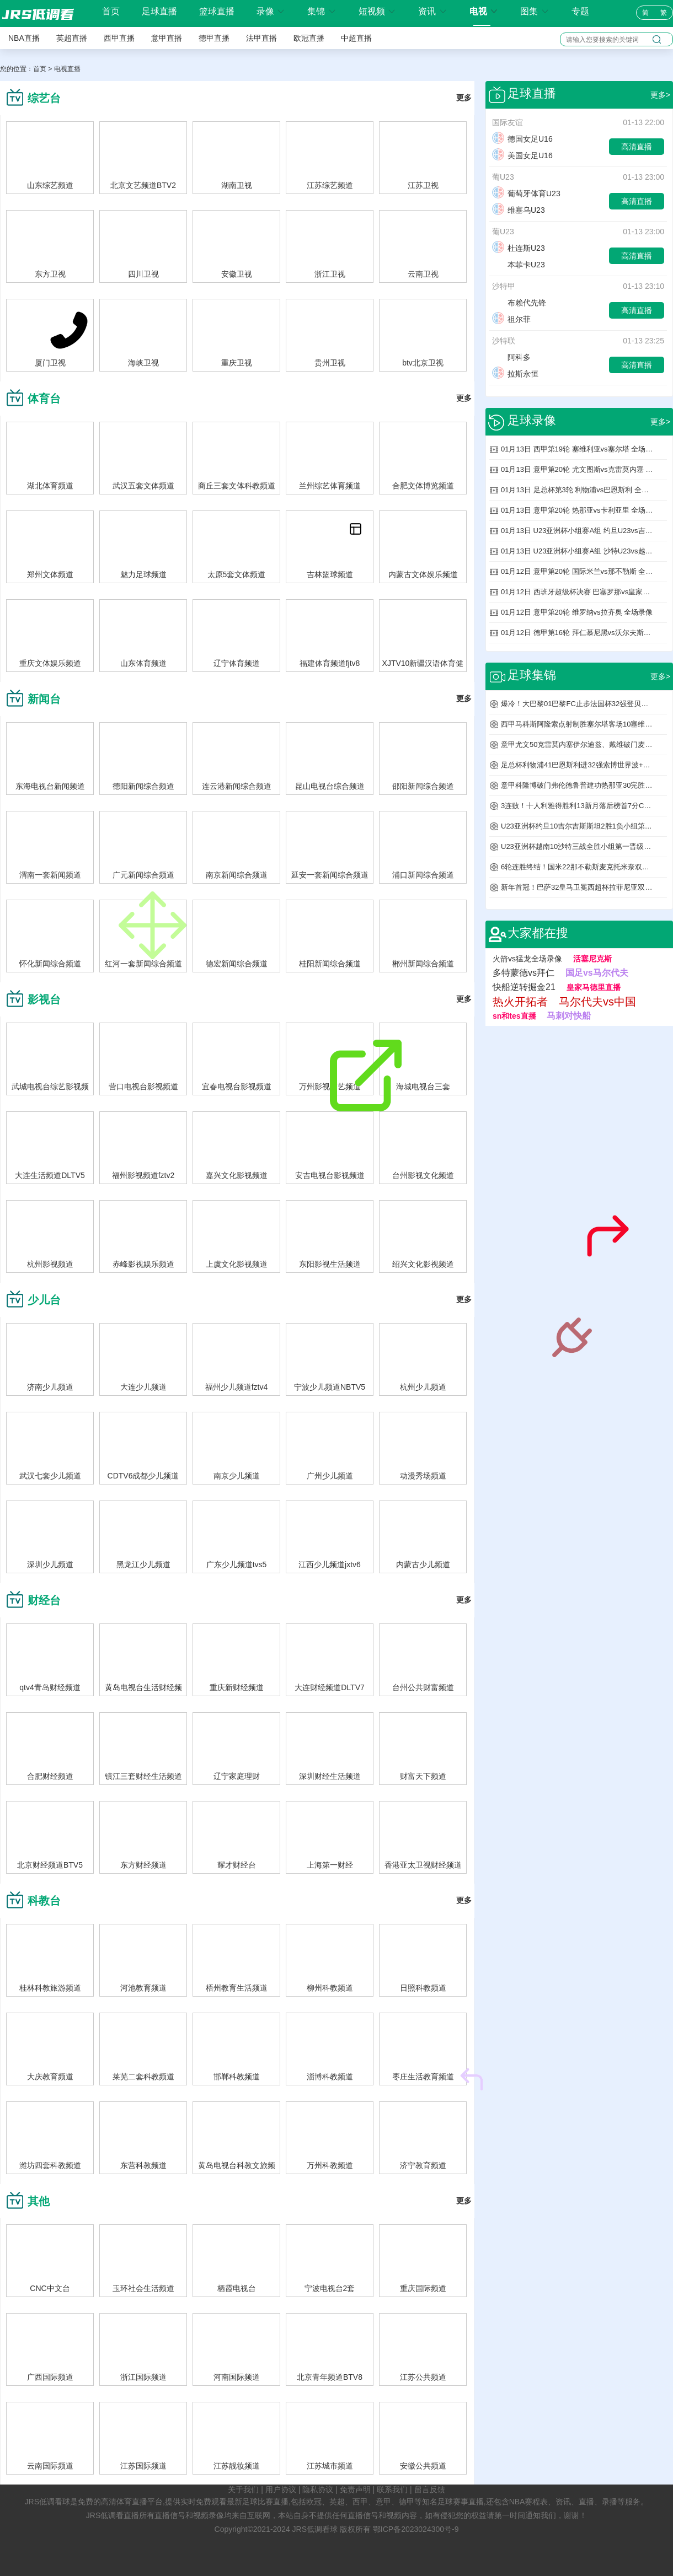 This screenshot has width=673, height=2576. I want to click on make a phone call, so click(69, 330).